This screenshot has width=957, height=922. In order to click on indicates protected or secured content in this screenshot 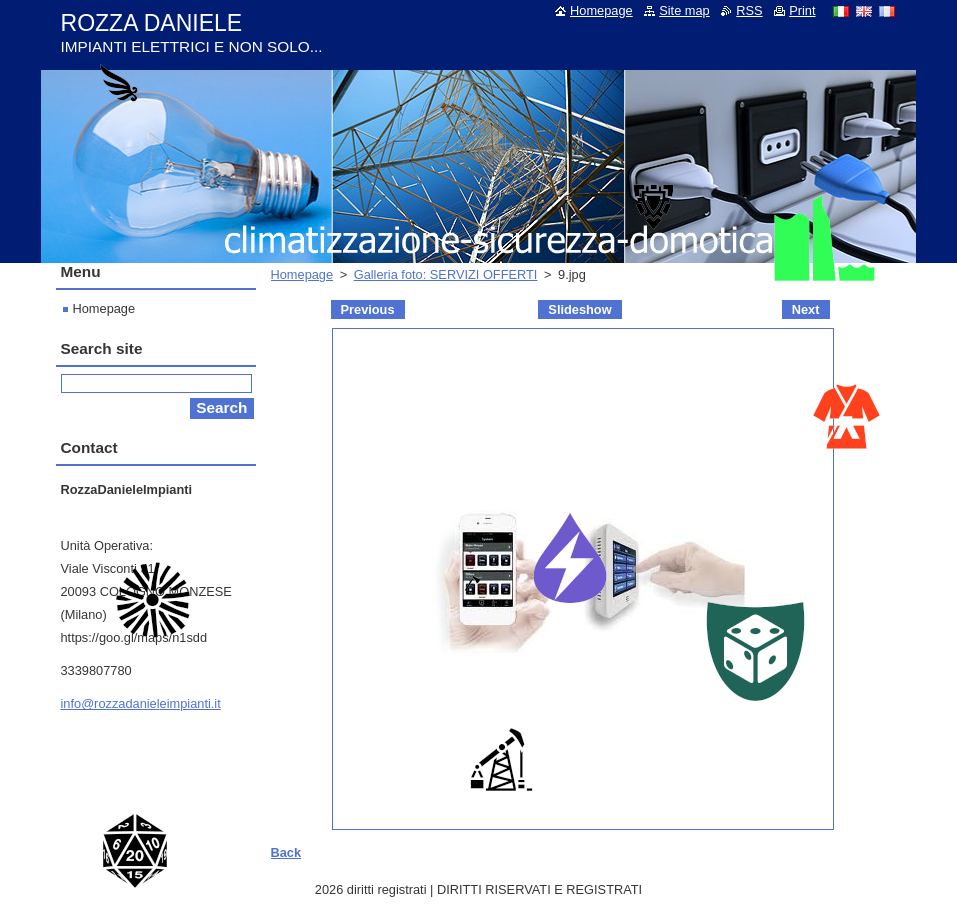, I will do `click(653, 206)`.